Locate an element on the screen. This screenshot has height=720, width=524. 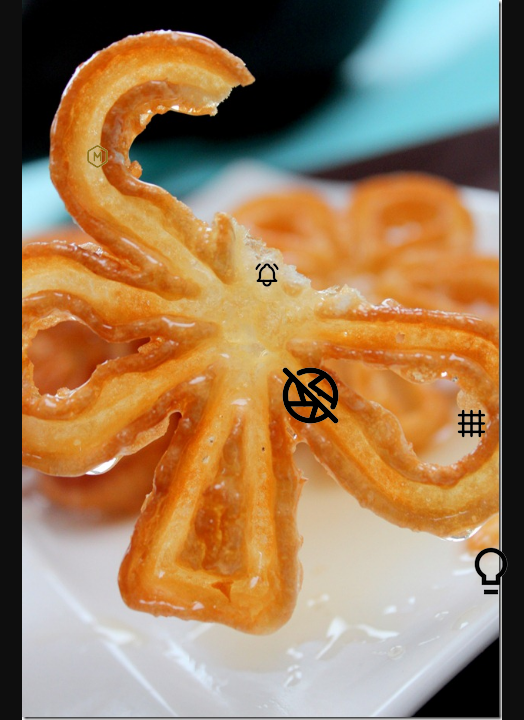
indicates new notifications or alerts is located at coordinates (267, 275).